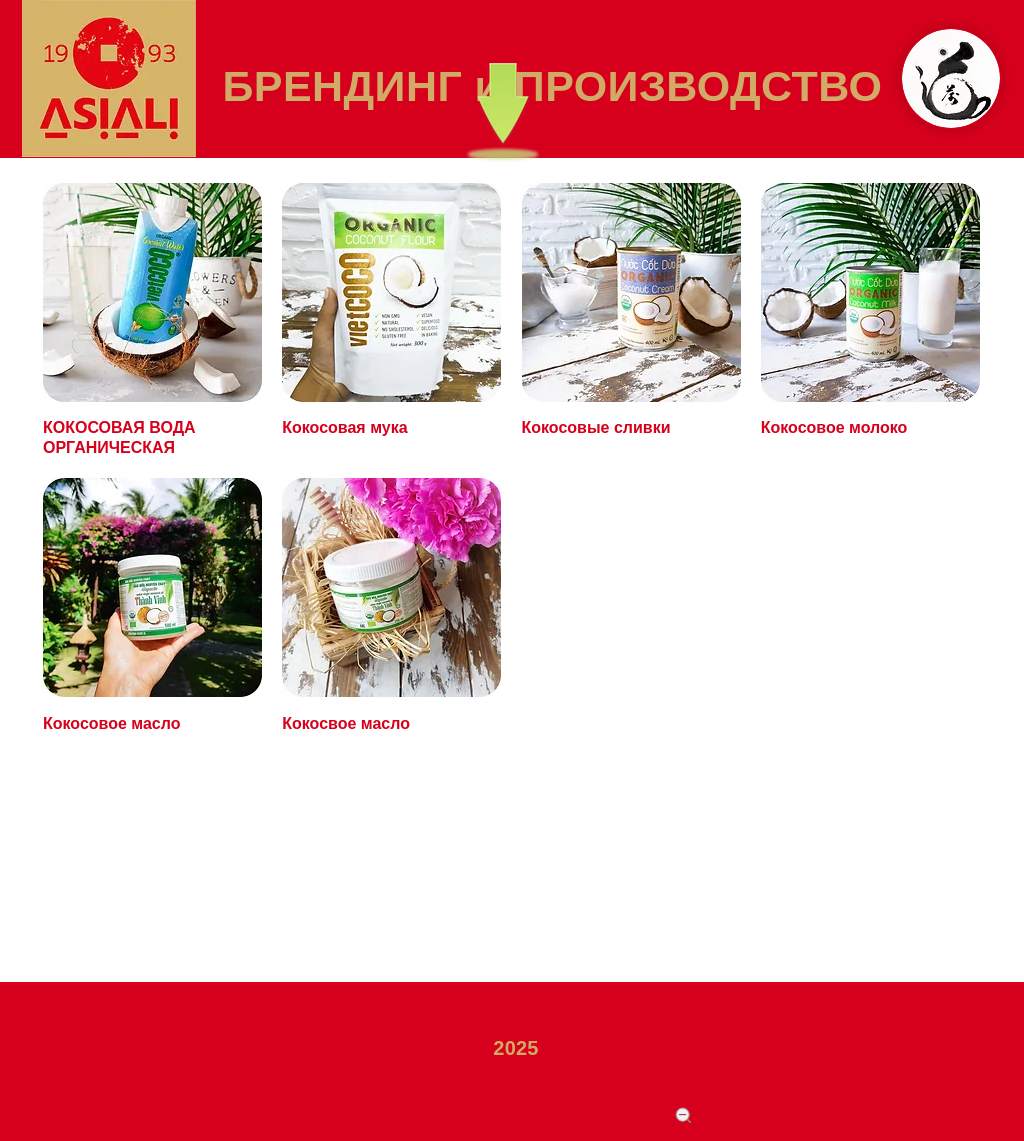 The image size is (1024, 1141). Describe the element at coordinates (503, 106) in the screenshot. I see `save the current document` at that location.